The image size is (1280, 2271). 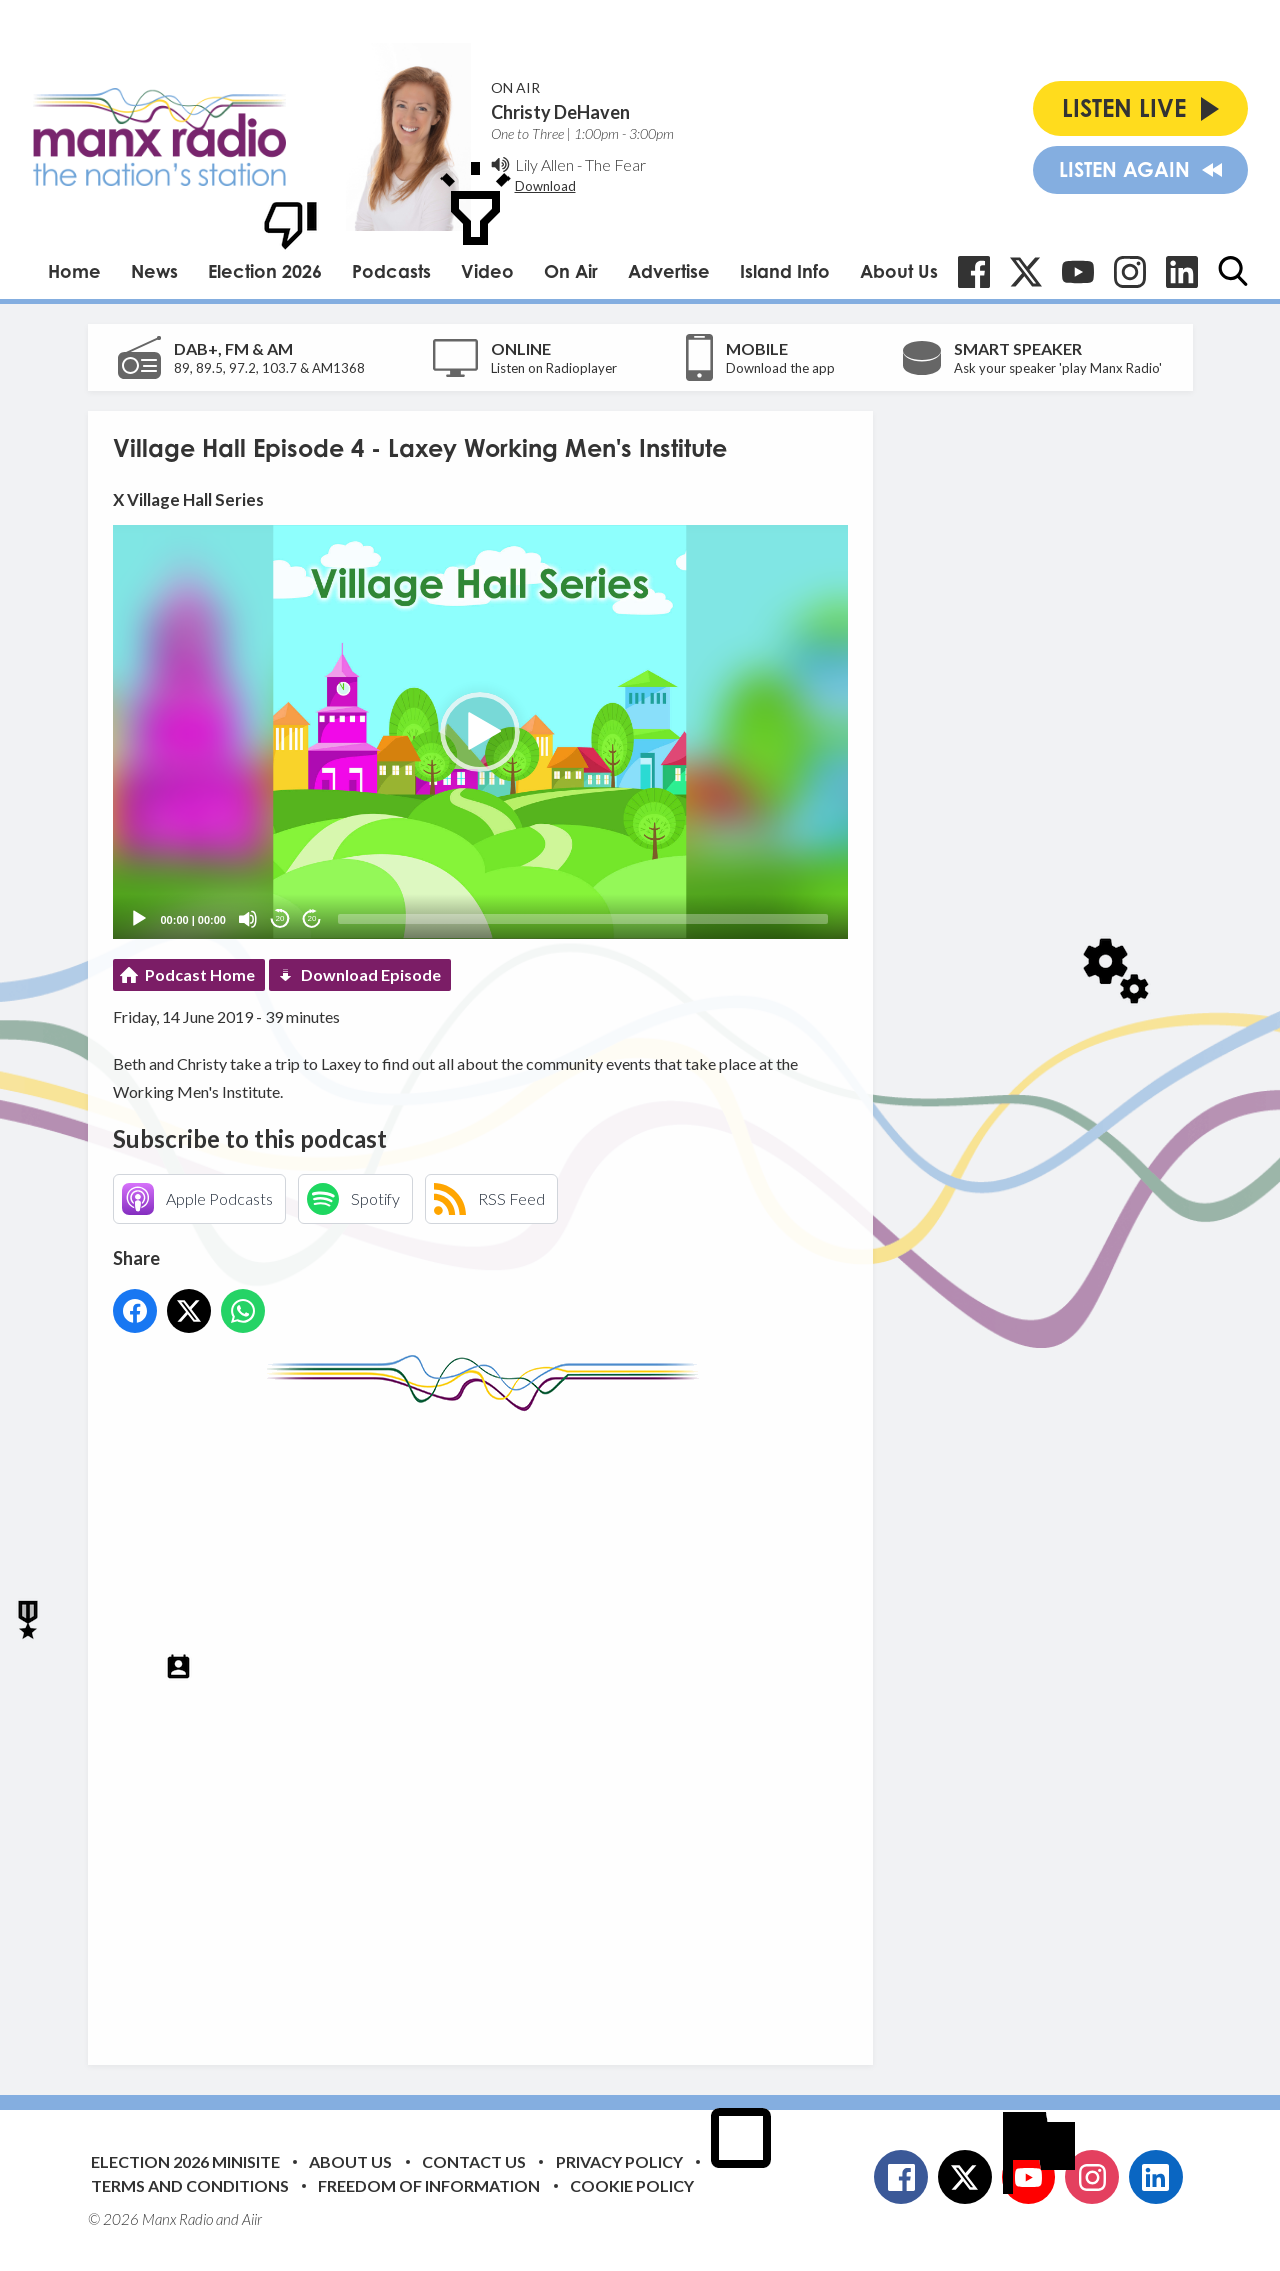 I want to click on flag or report content, so click(x=1036, y=2150).